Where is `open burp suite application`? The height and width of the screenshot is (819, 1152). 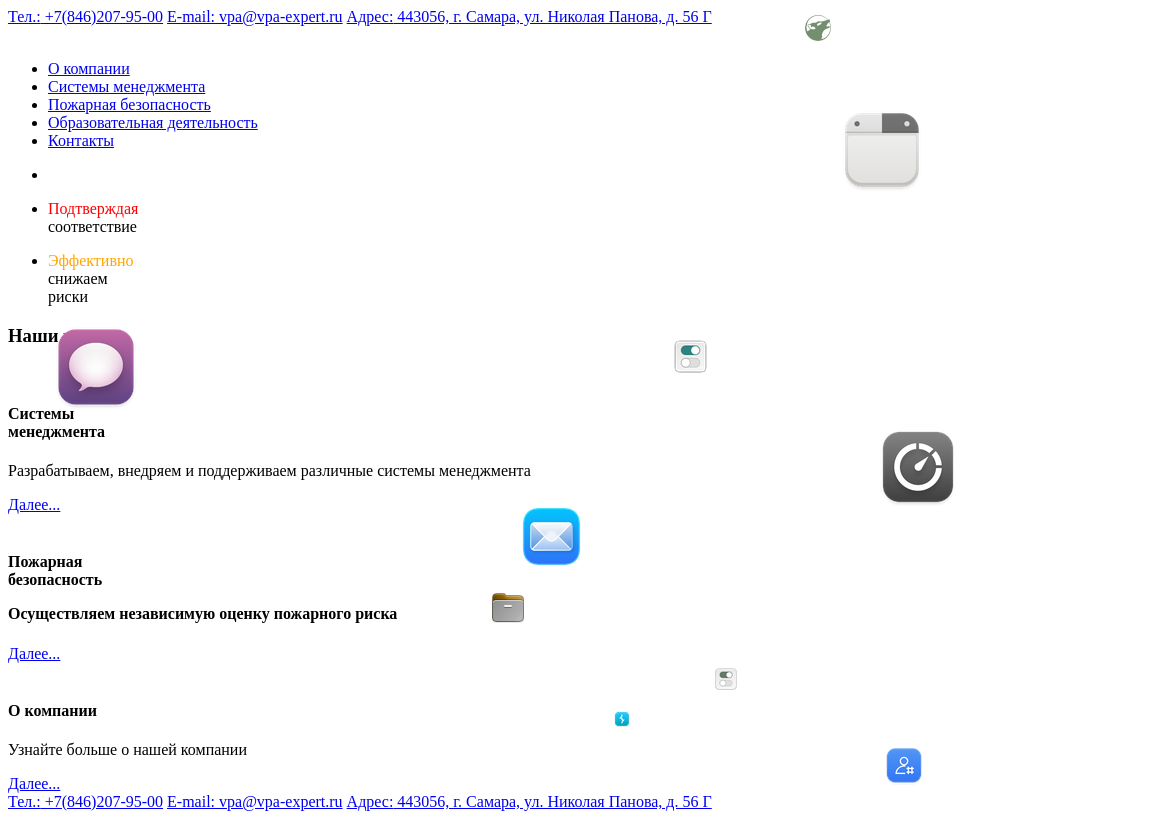
open burp suite application is located at coordinates (622, 719).